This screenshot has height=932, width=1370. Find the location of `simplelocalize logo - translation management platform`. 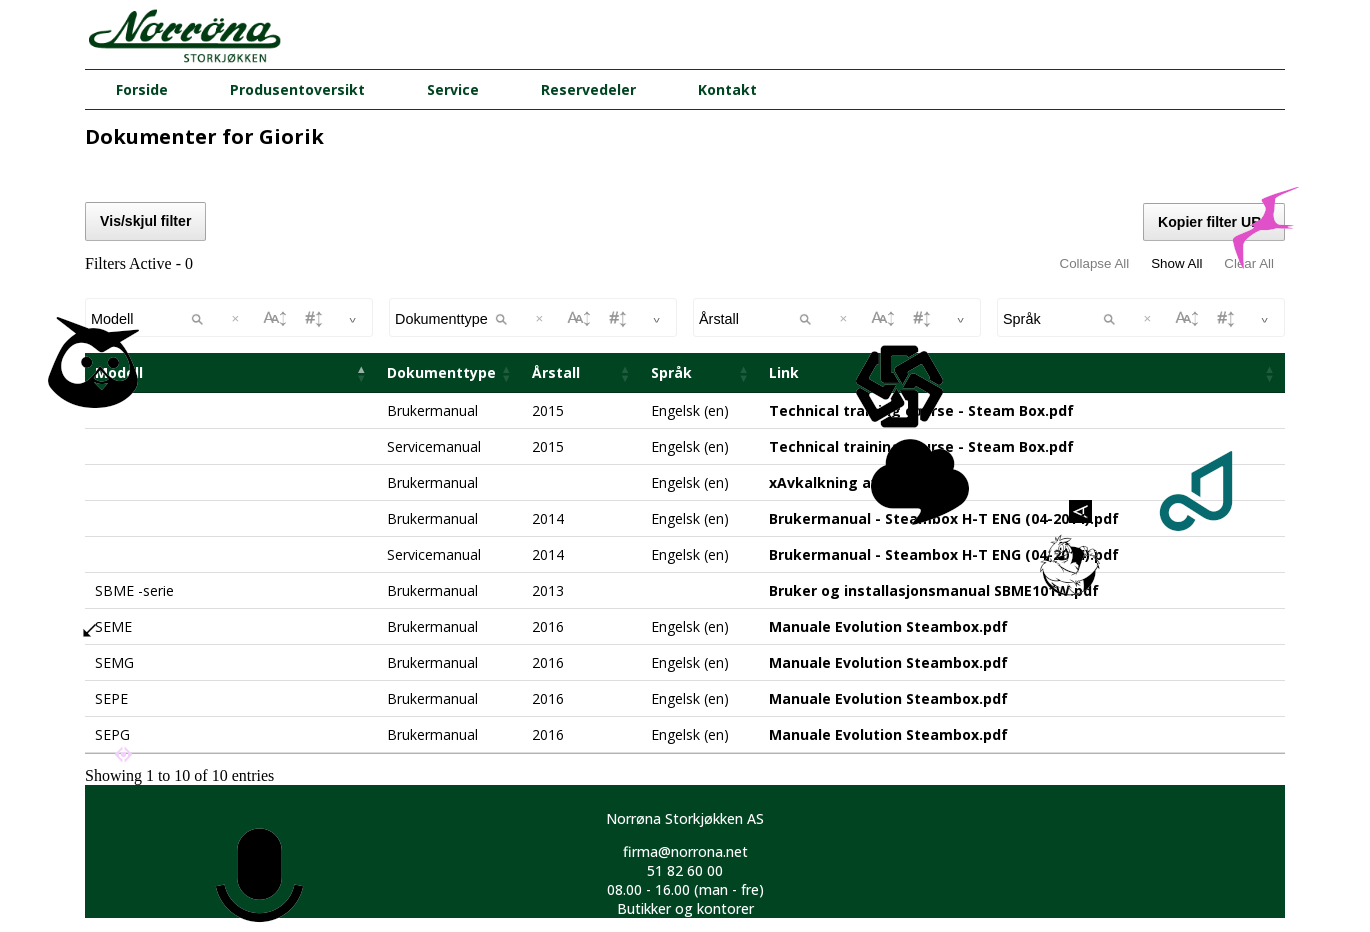

simplelocalize logo - translation management platform is located at coordinates (920, 482).